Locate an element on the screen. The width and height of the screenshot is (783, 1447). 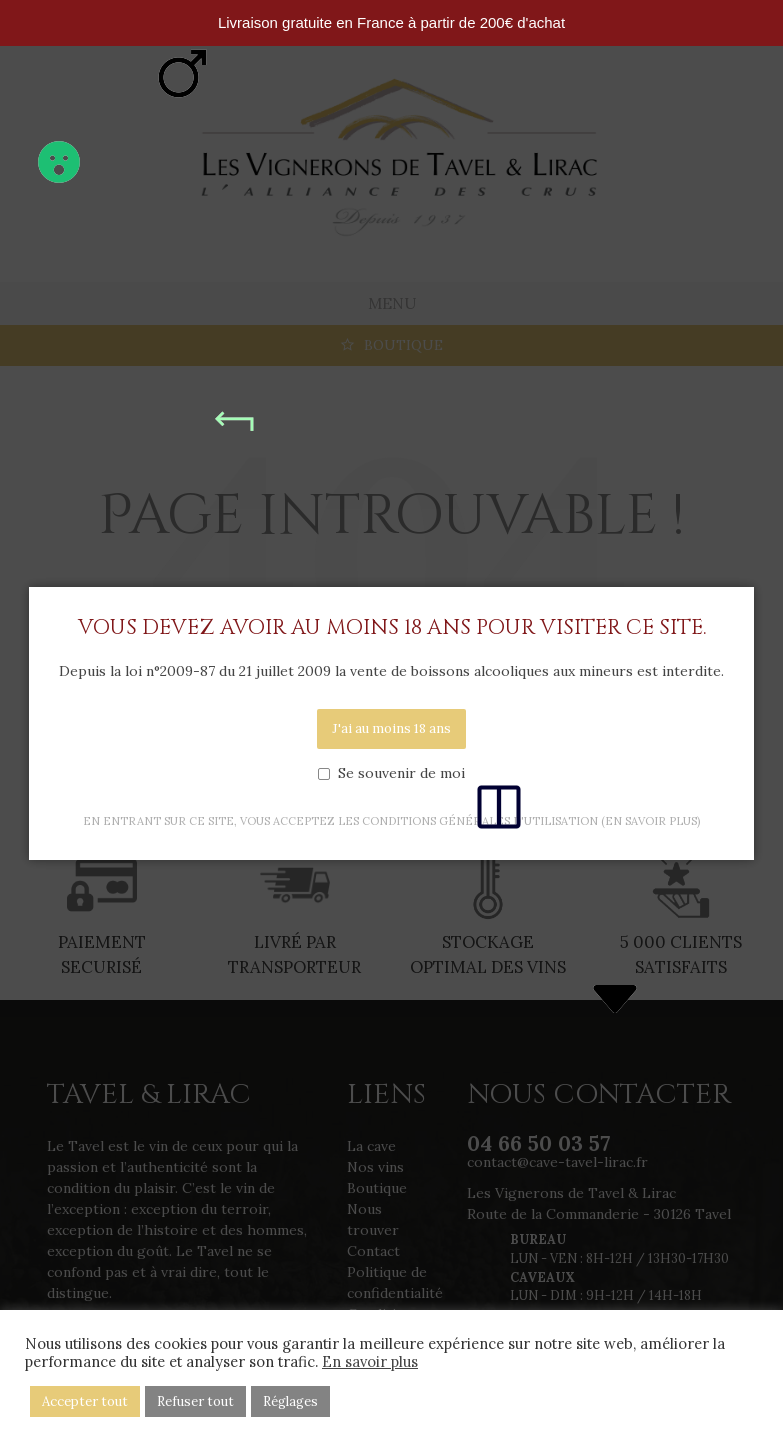
go back to previous screen is located at coordinates (234, 421).